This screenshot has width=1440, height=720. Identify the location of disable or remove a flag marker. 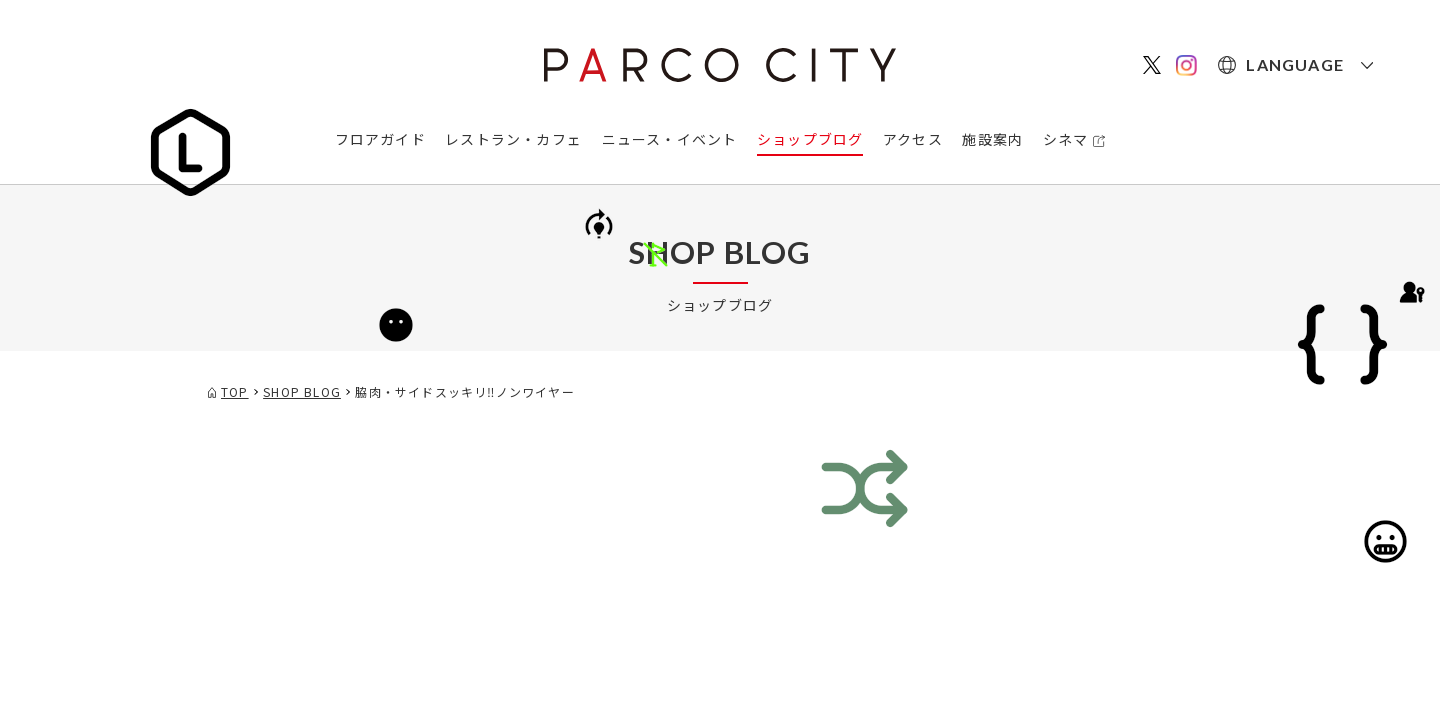
(655, 254).